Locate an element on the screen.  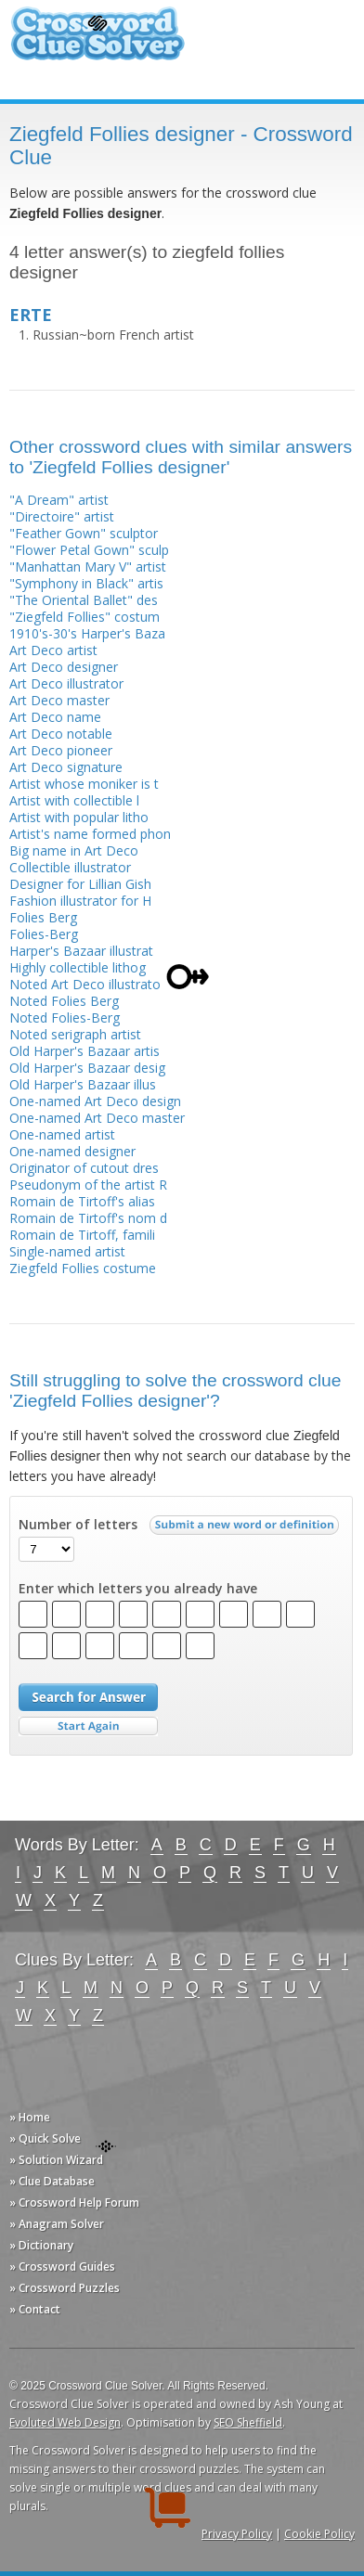
squarespace logo is located at coordinates (98, 23).